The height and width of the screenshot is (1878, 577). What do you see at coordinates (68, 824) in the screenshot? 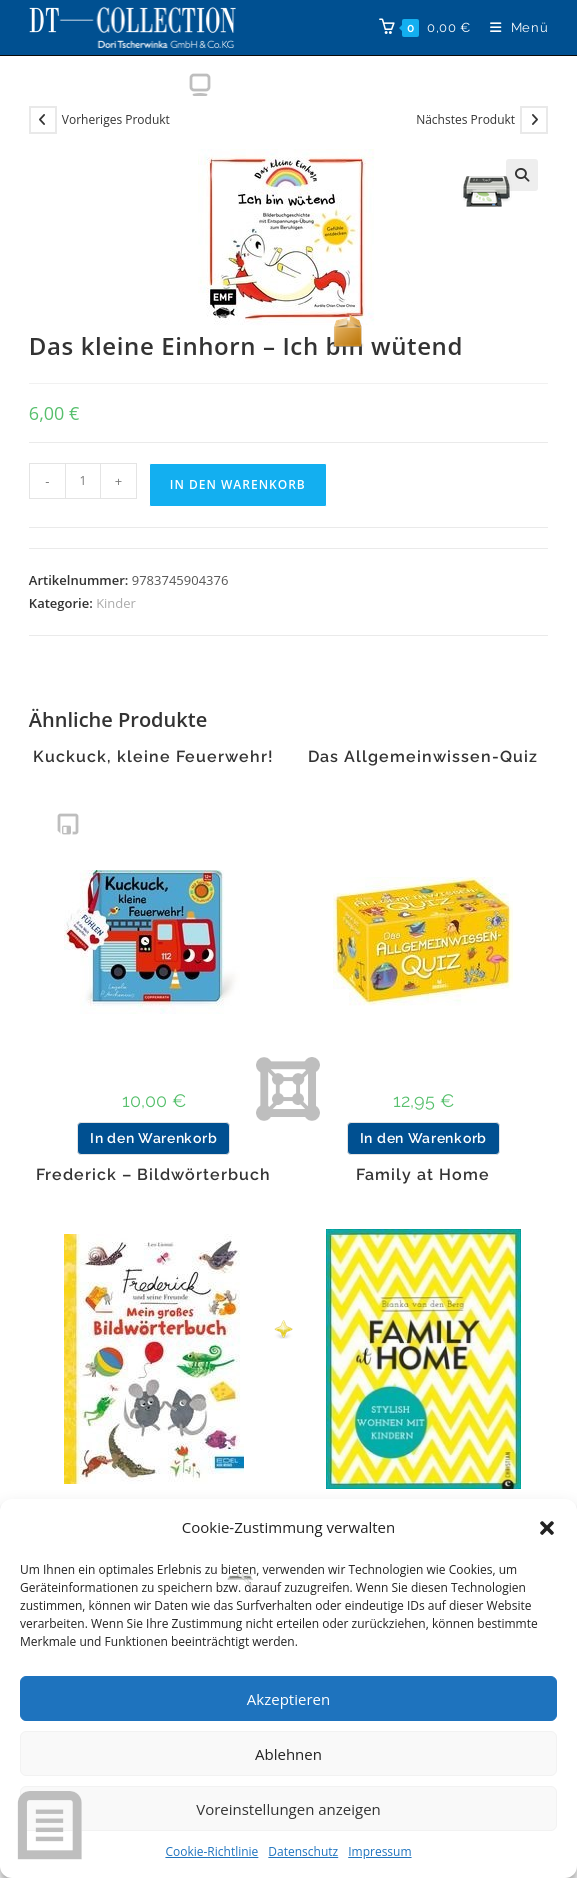
I see `save current file or document` at bounding box center [68, 824].